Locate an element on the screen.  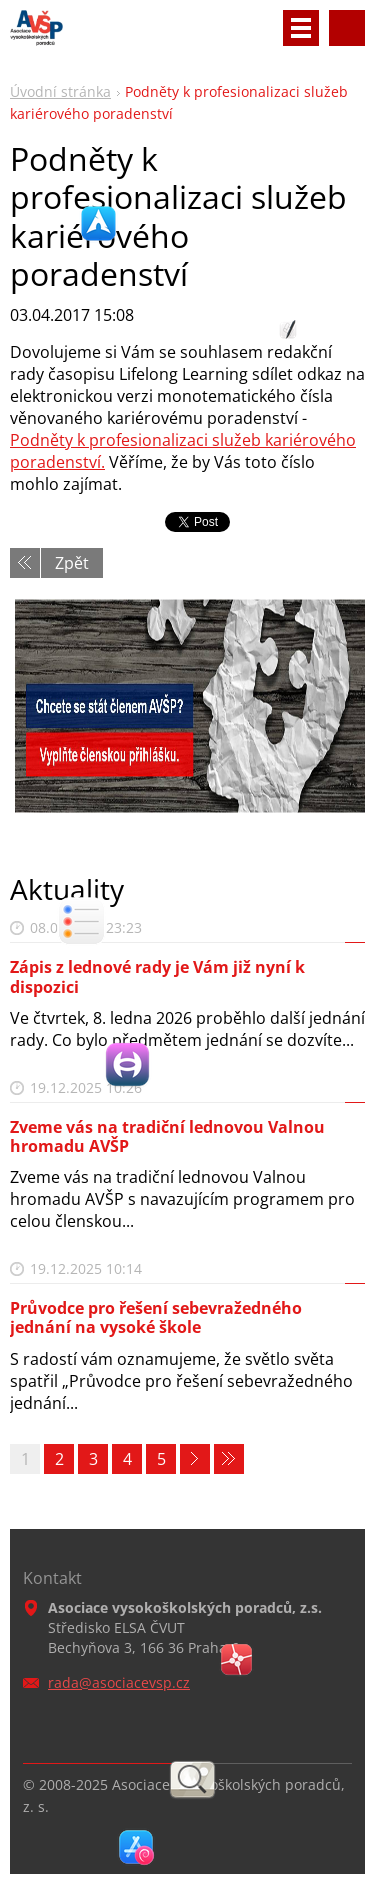
open HyperPlay gaming launcher is located at coordinates (127, 1064).